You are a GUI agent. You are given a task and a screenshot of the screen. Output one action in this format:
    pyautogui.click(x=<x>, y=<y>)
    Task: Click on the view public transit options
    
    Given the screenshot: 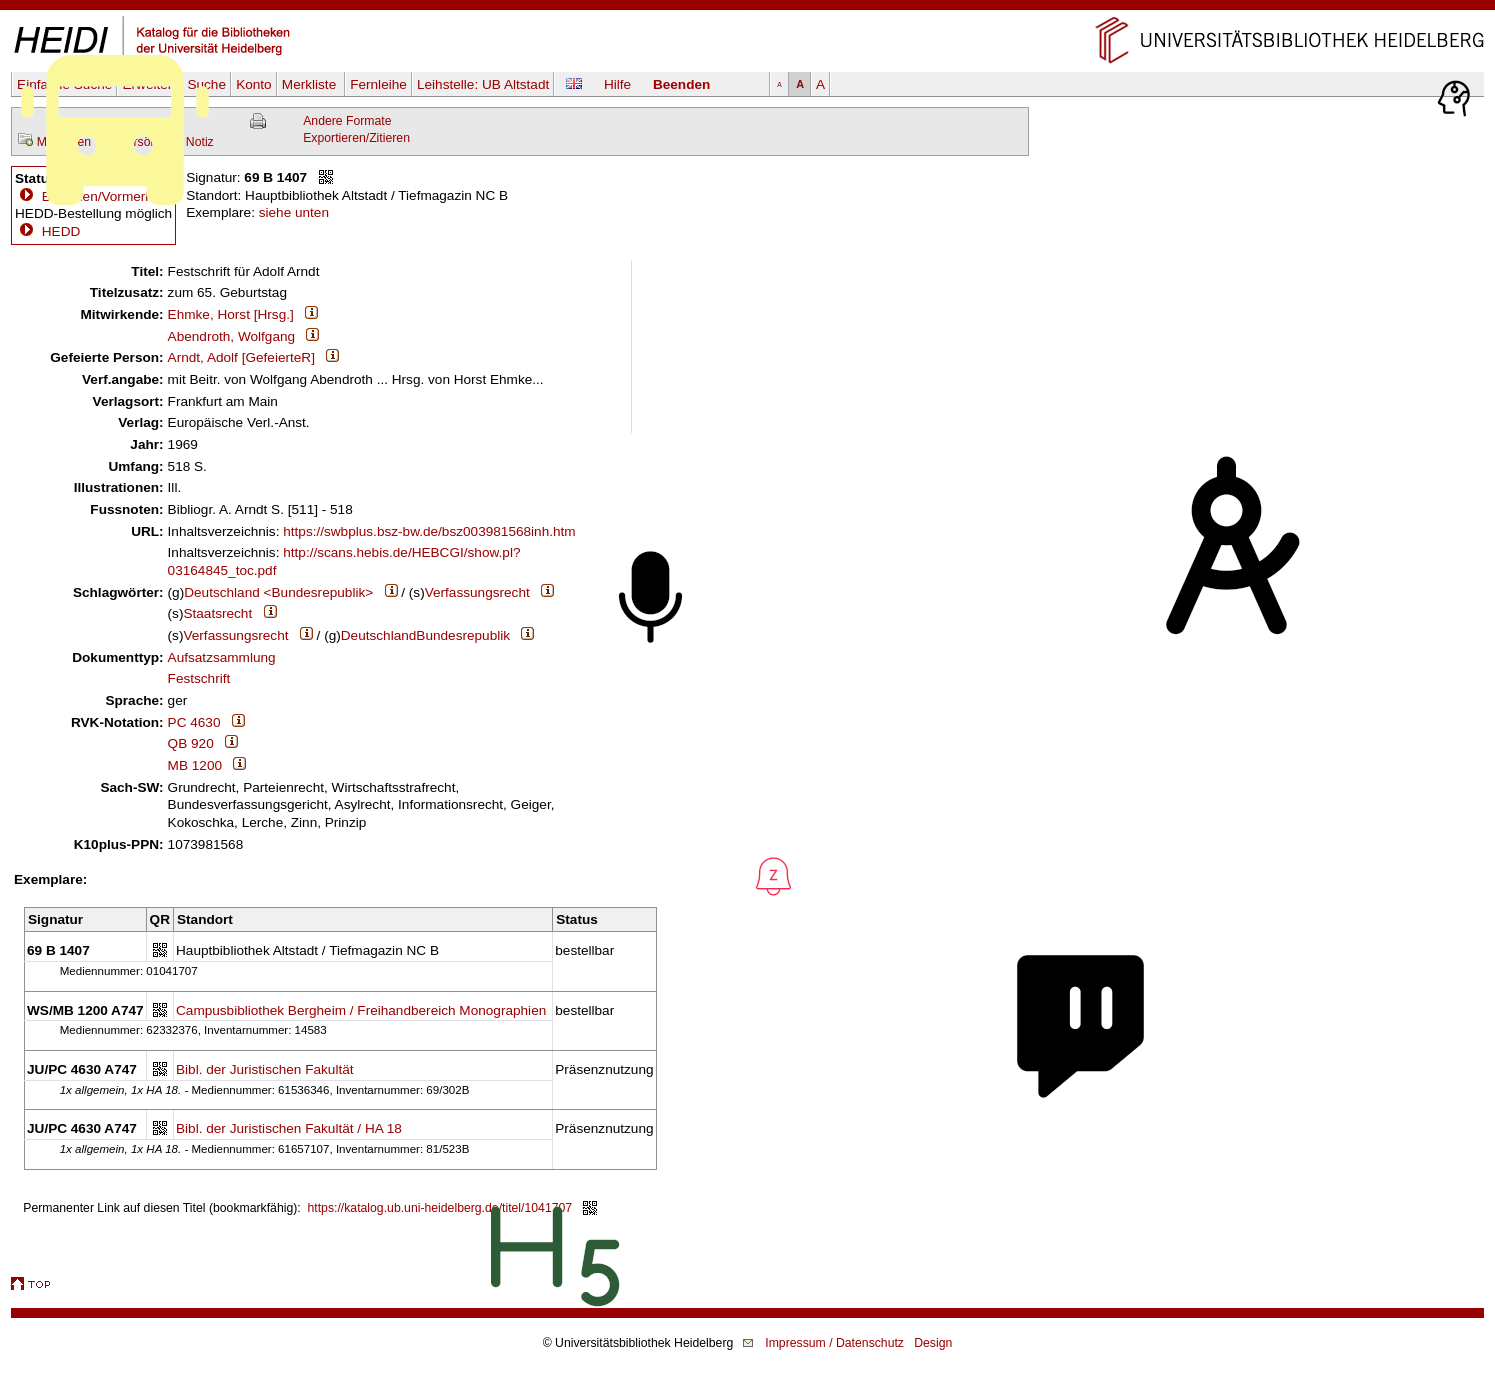 What is the action you would take?
    pyautogui.click(x=115, y=130)
    